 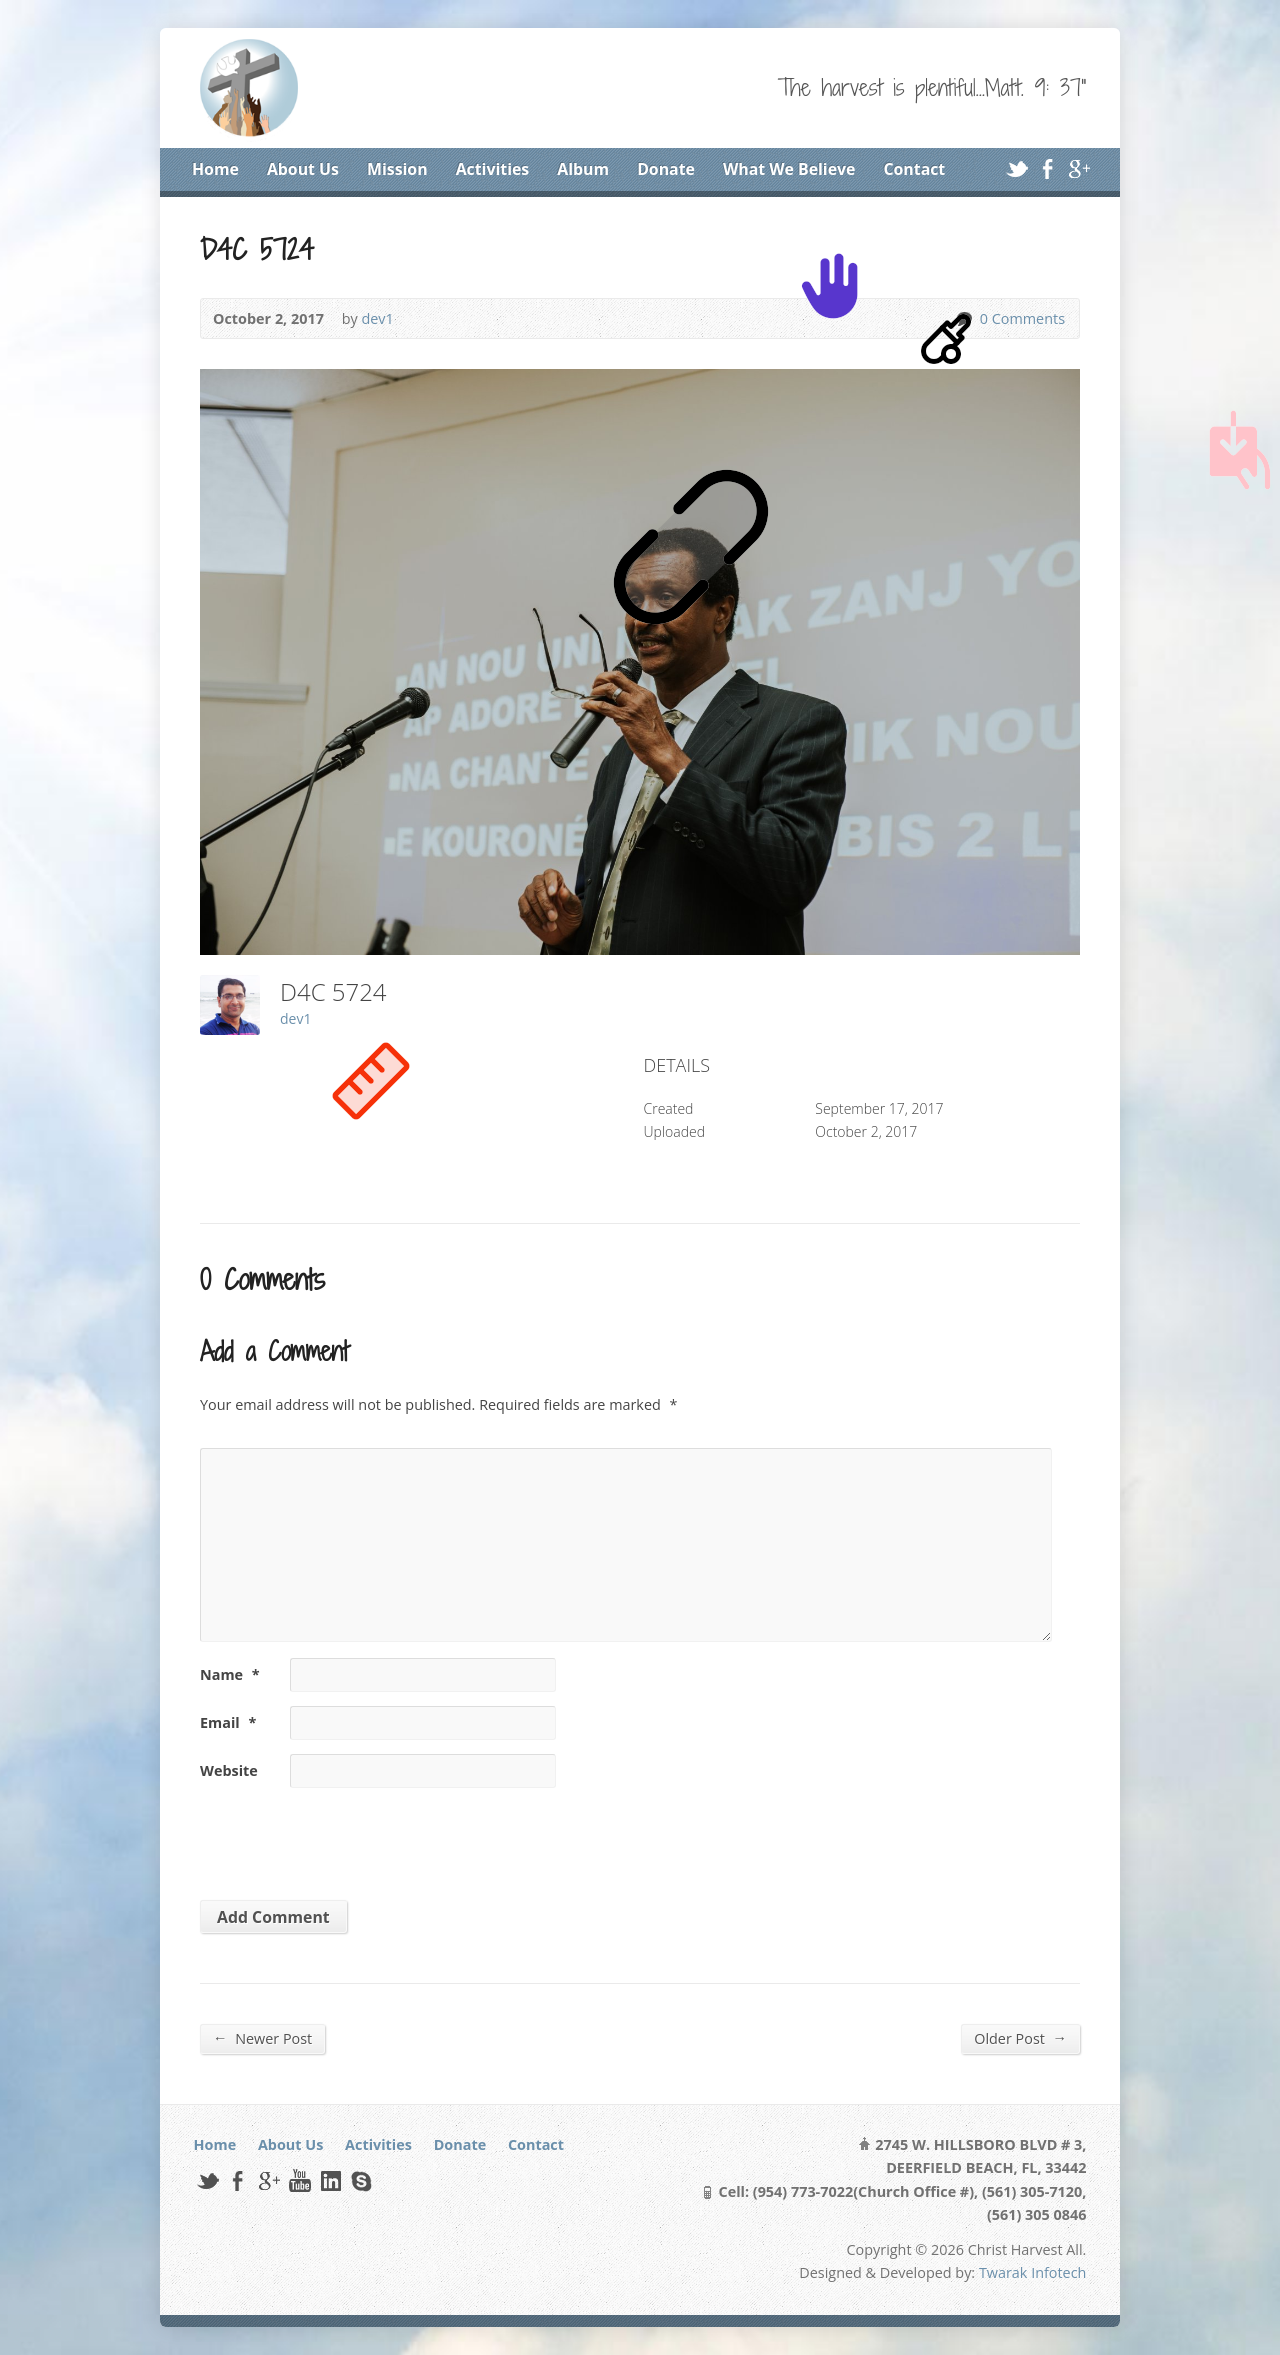 What do you see at coordinates (371, 1081) in the screenshot?
I see `access measurement tools` at bounding box center [371, 1081].